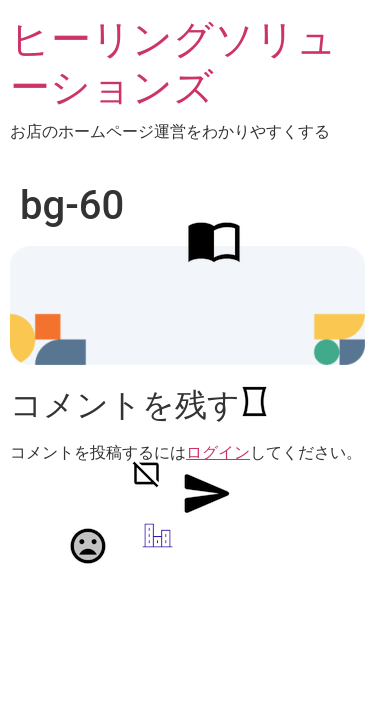 The image size is (375, 720). I want to click on indicates browser not supported for this feature, so click(146, 473).